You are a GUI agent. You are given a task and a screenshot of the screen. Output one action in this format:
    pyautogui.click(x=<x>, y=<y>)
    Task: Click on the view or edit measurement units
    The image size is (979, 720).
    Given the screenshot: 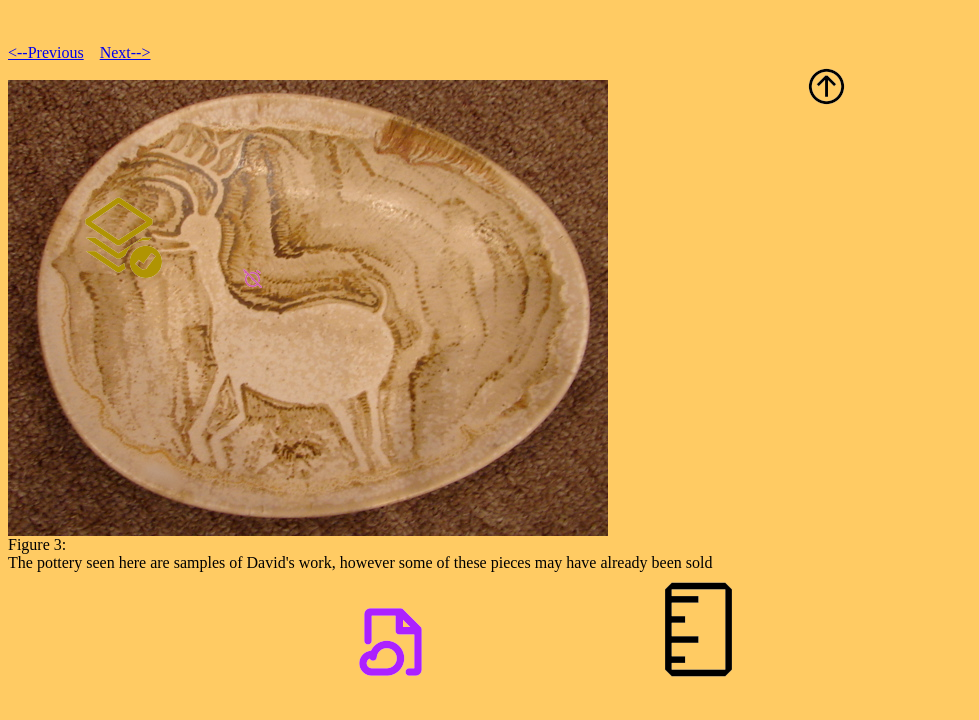 What is the action you would take?
    pyautogui.click(x=698, y=629)
    